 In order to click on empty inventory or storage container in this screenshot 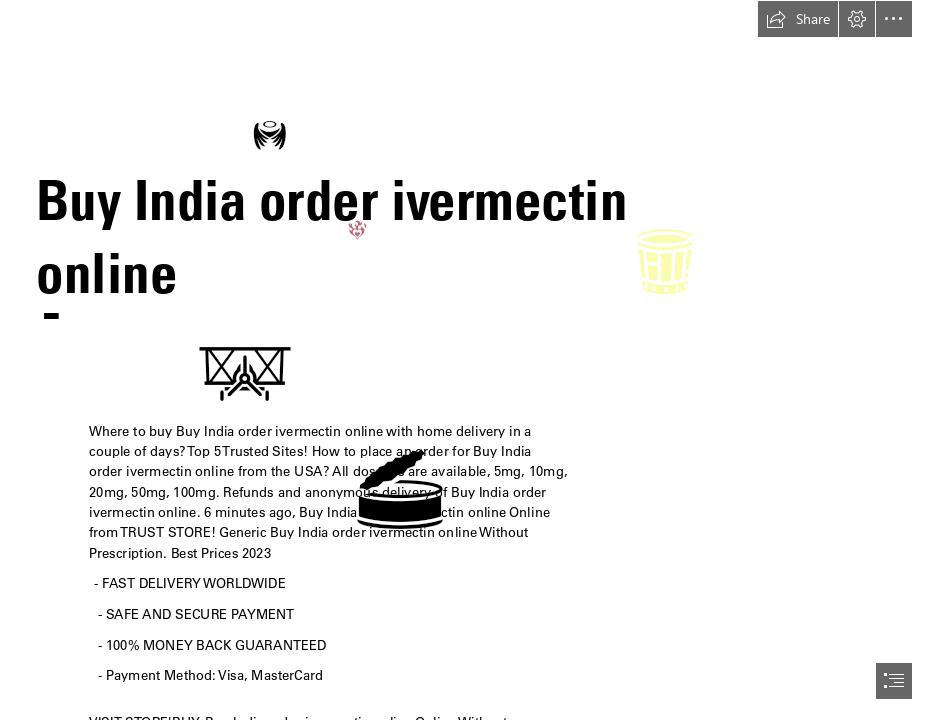, I will do `click(665, 251)`.